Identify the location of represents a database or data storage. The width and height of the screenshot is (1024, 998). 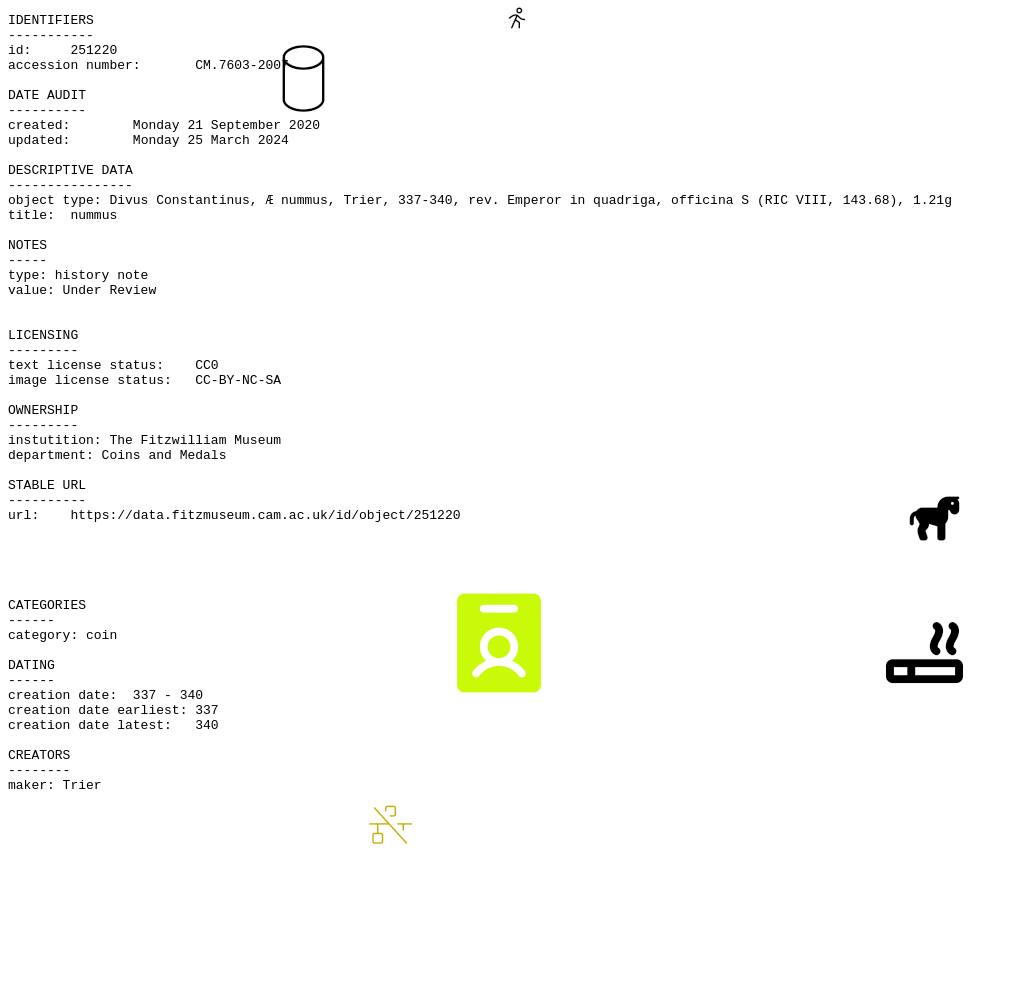
(303, 78).